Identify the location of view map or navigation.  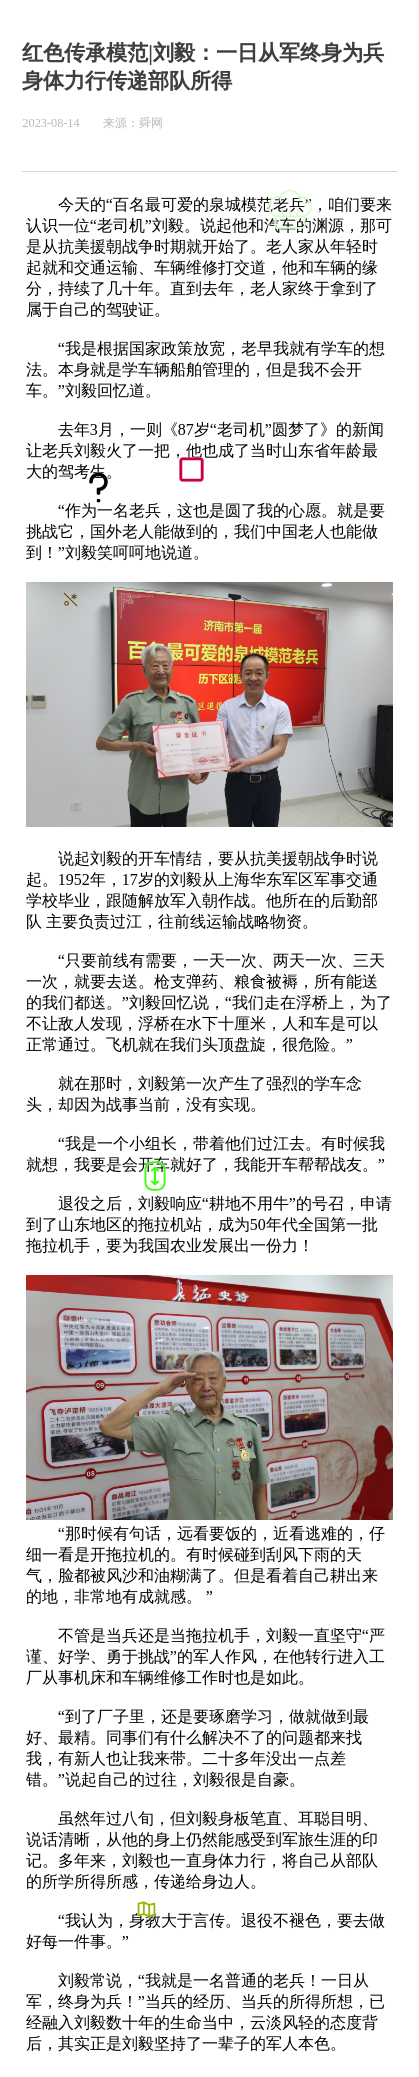
(146, 1909).